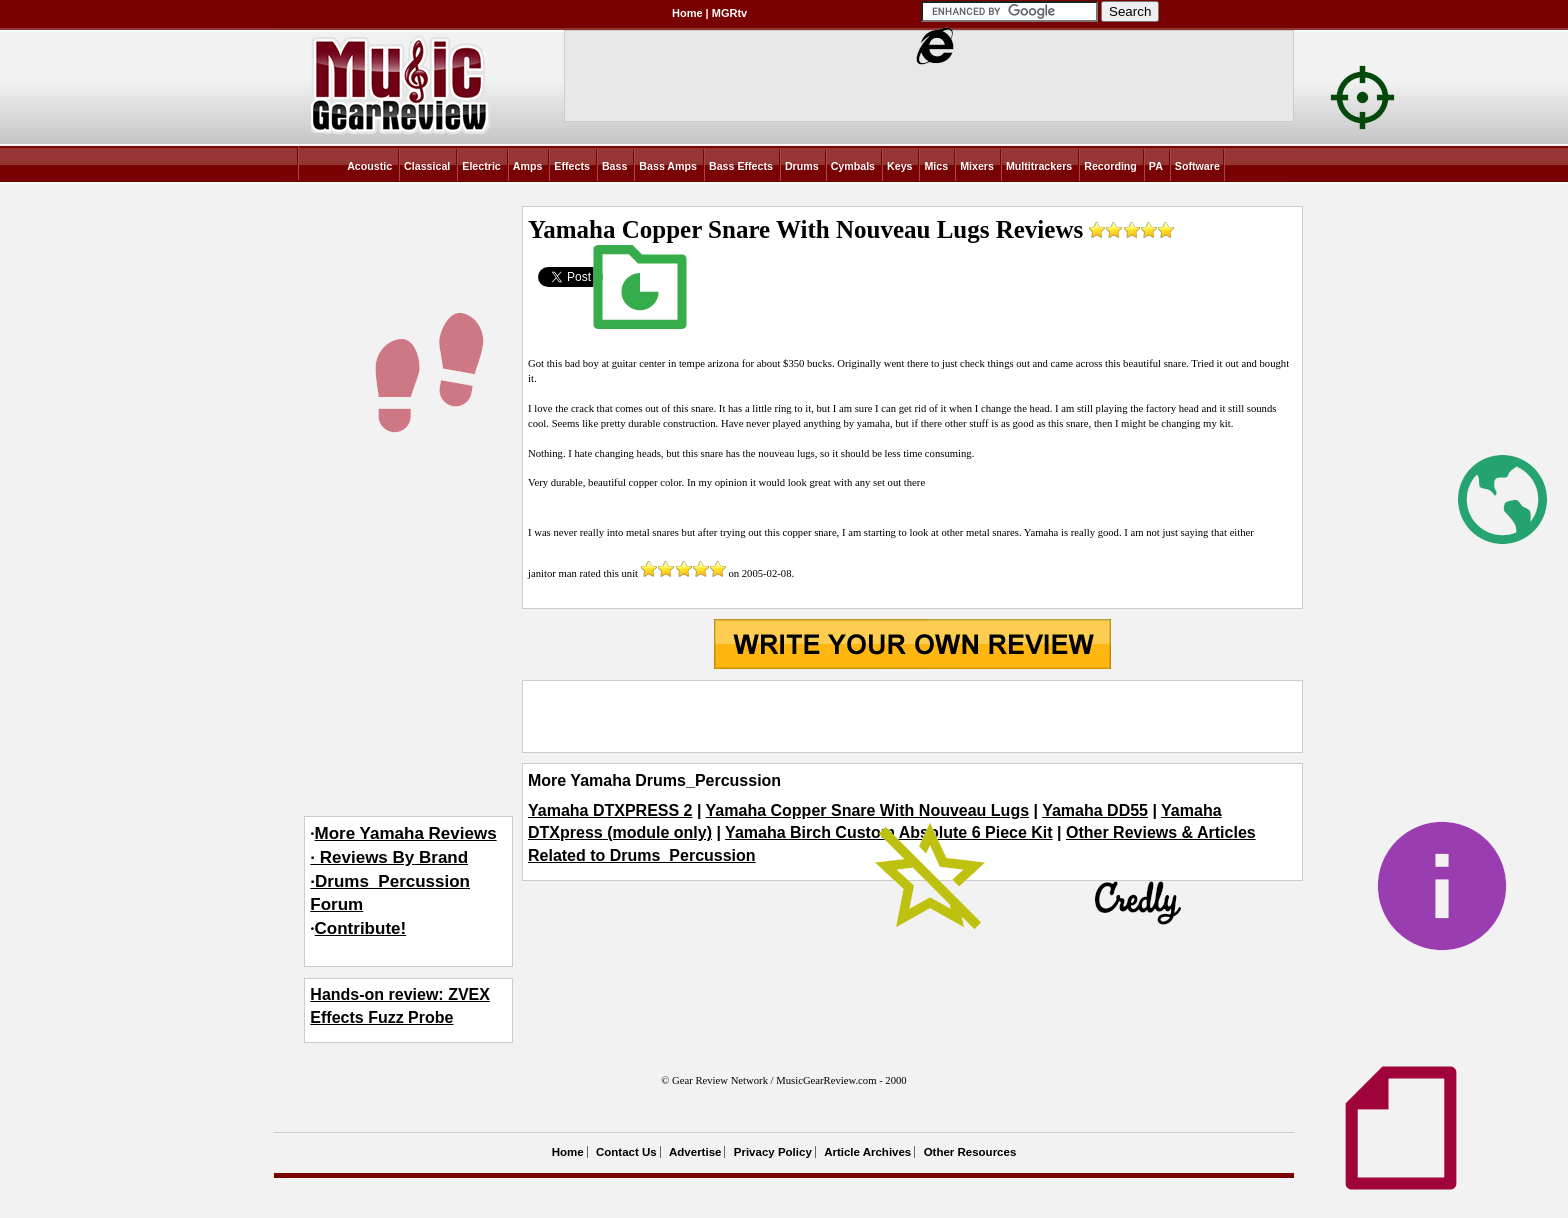 This screenshot has width=1568, height=1218. What do you see at coordinates (1401, 1128) in the screenshot?
I see `view or open a document` at bounding box center [1401, 1128].